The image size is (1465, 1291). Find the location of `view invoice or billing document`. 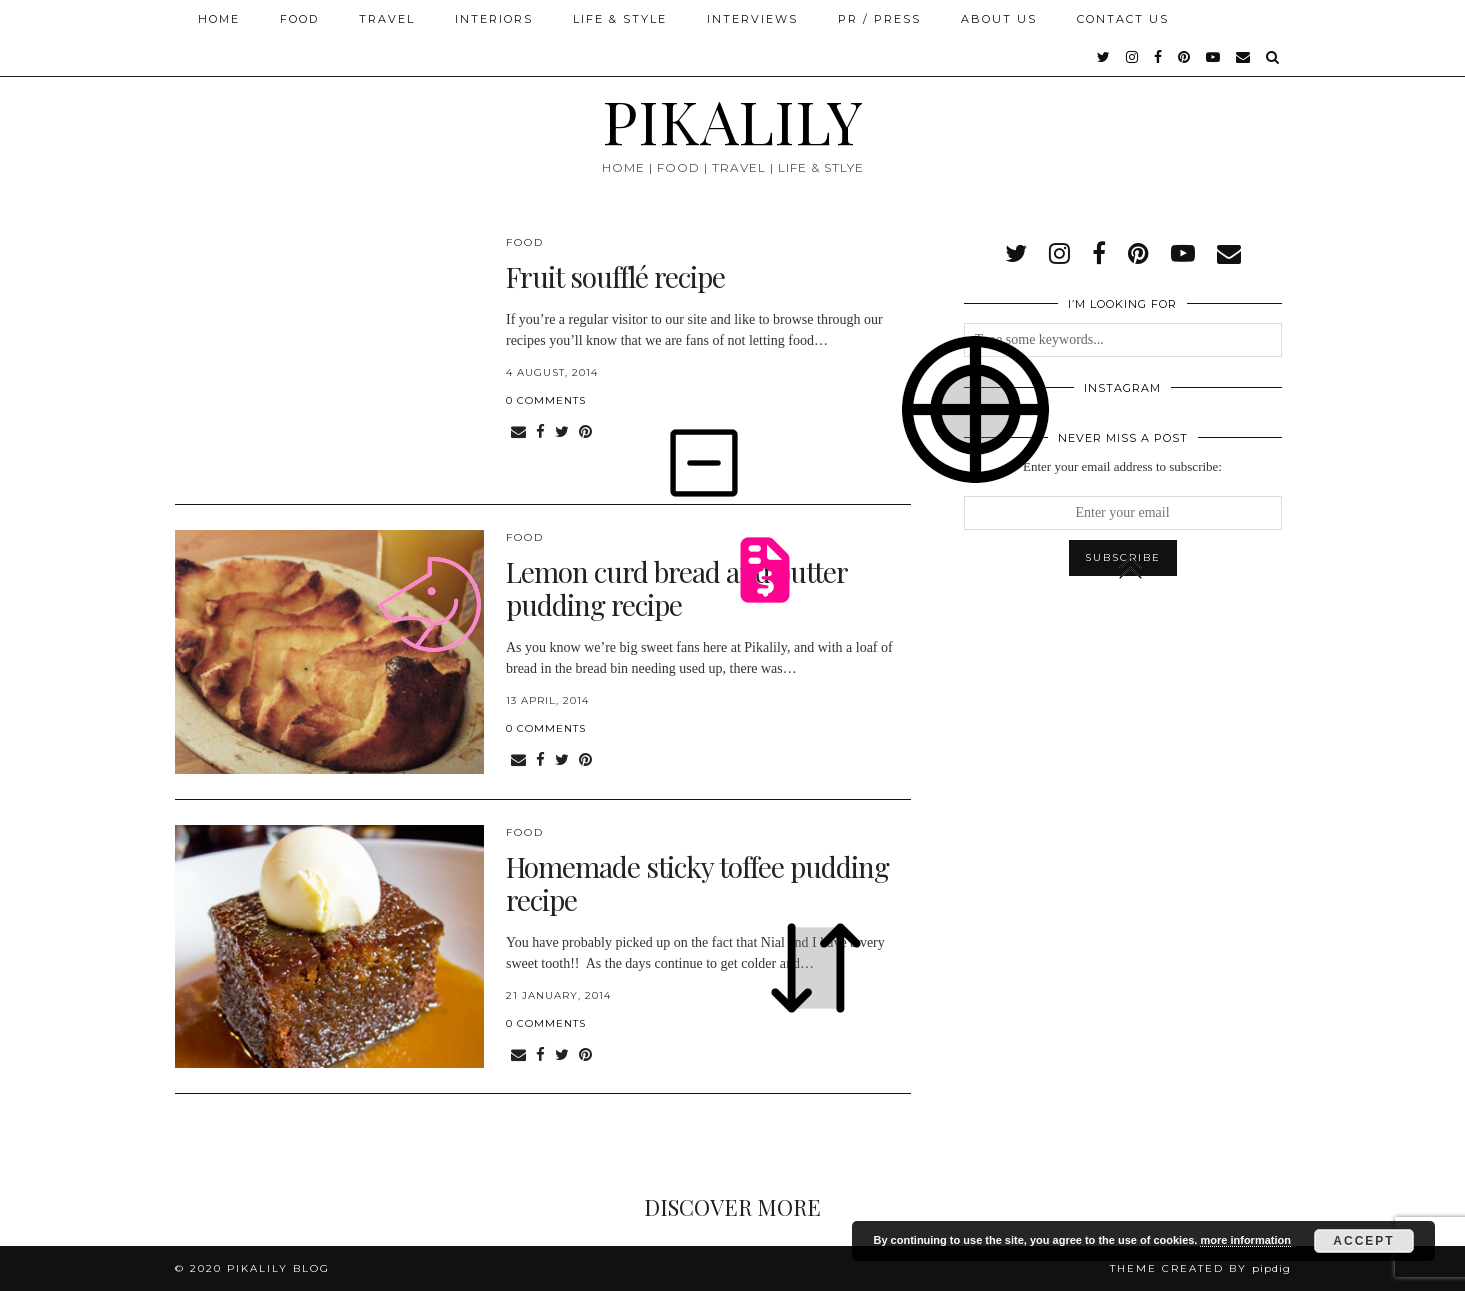

view invoice or billing document is located at coordinates (765, 570).